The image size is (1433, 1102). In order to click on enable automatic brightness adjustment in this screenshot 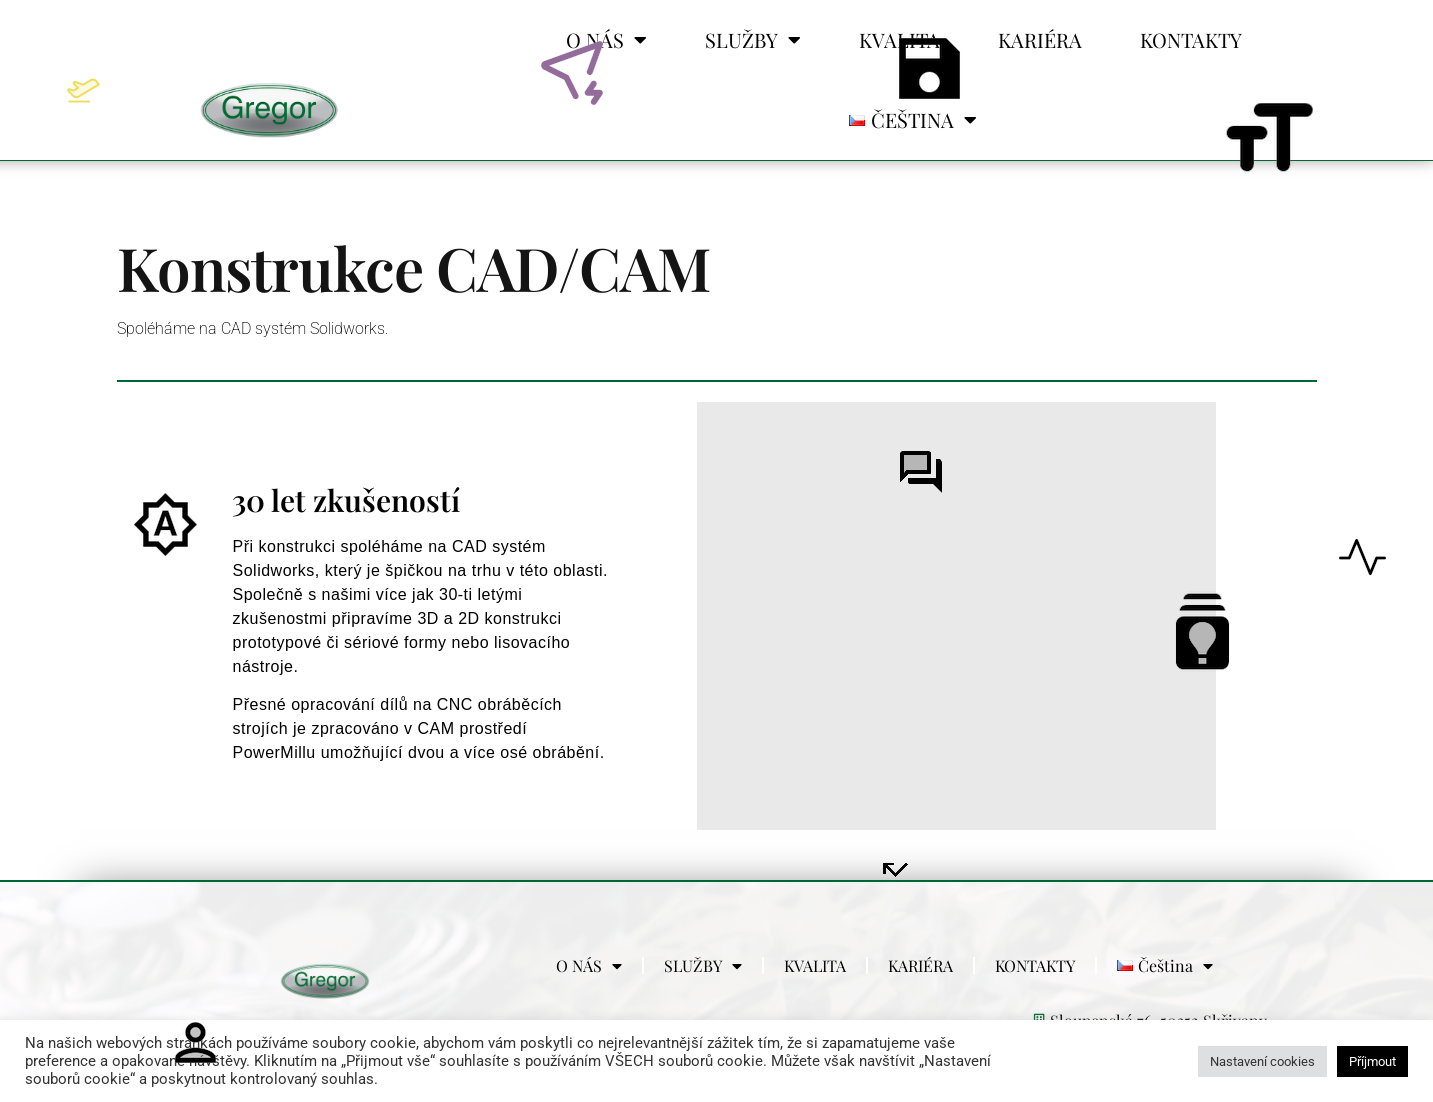, I will do `click(165, 524)`.